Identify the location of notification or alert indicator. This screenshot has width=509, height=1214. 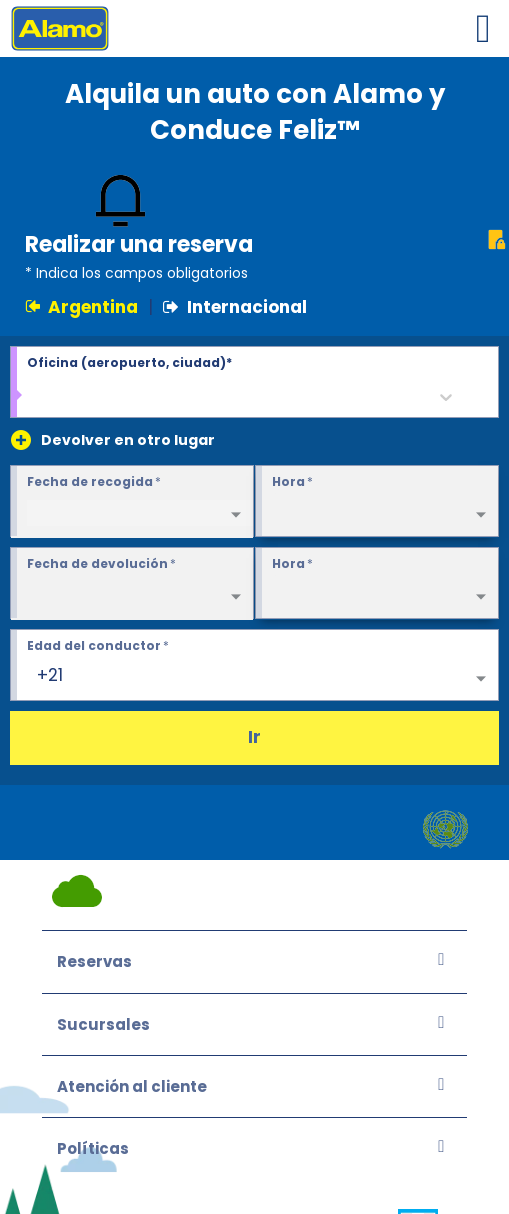
(120, 199).